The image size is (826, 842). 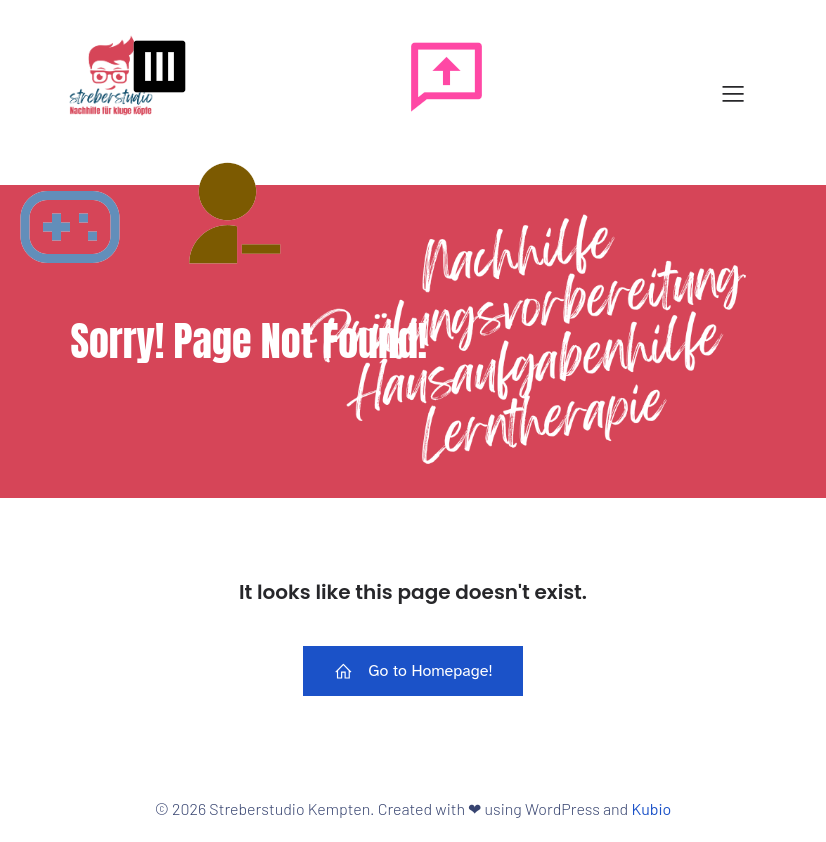 I want to click on open gaming or games section, so click(x=70, y=227).